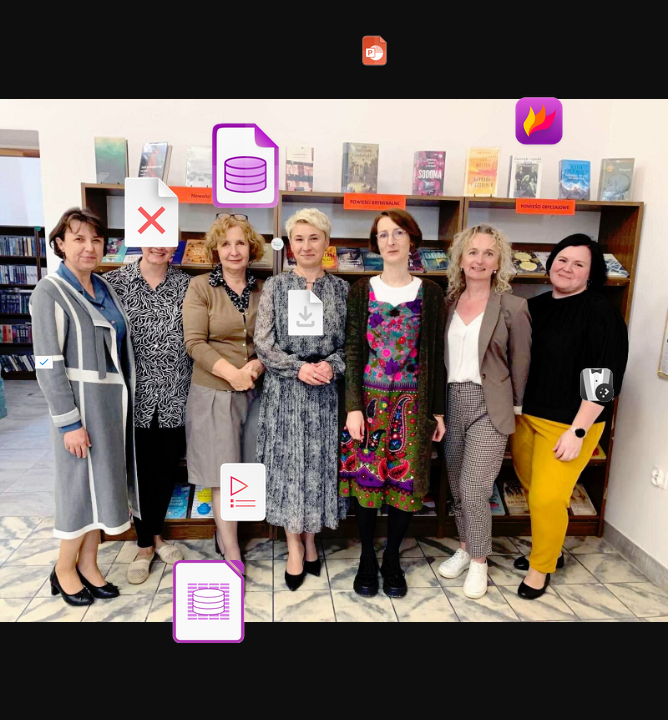 The image size is (668, 720). What do you see at coordinates (208, 601) in the screenshot?
I see `open a libreoffice base database file` at bounding box center [208, 601].